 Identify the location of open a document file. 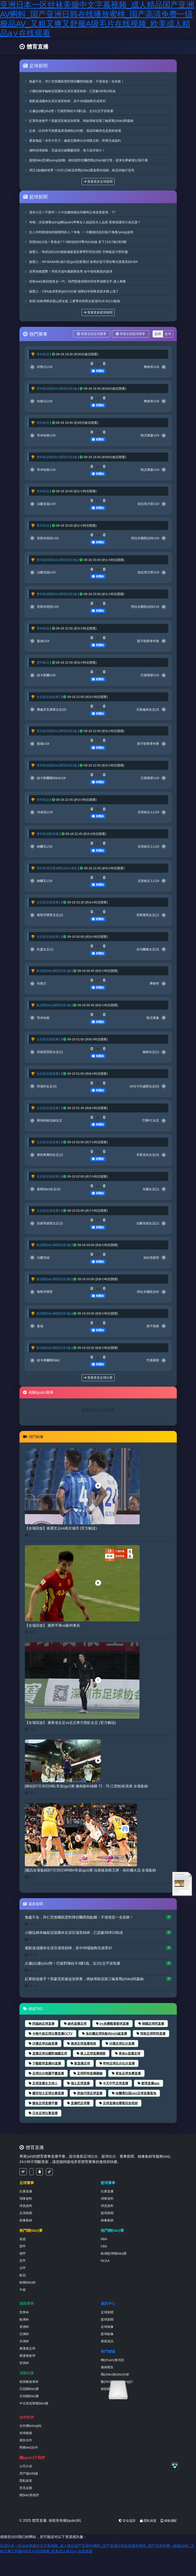
(182, 1884).